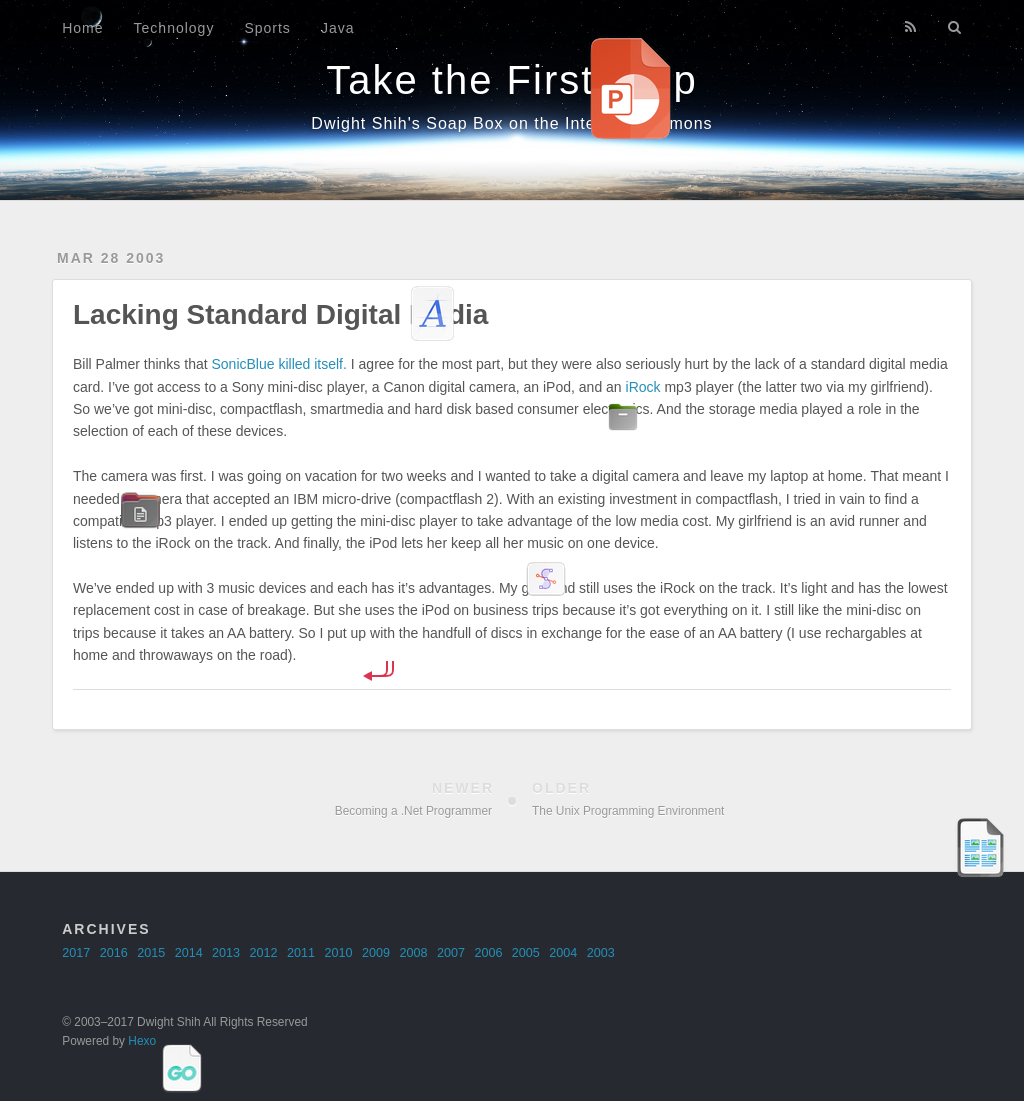  What do you see at coordinates (546, 578) in the screenshot?
I see `an SVG vector image file` at bounding box center [546, 578].